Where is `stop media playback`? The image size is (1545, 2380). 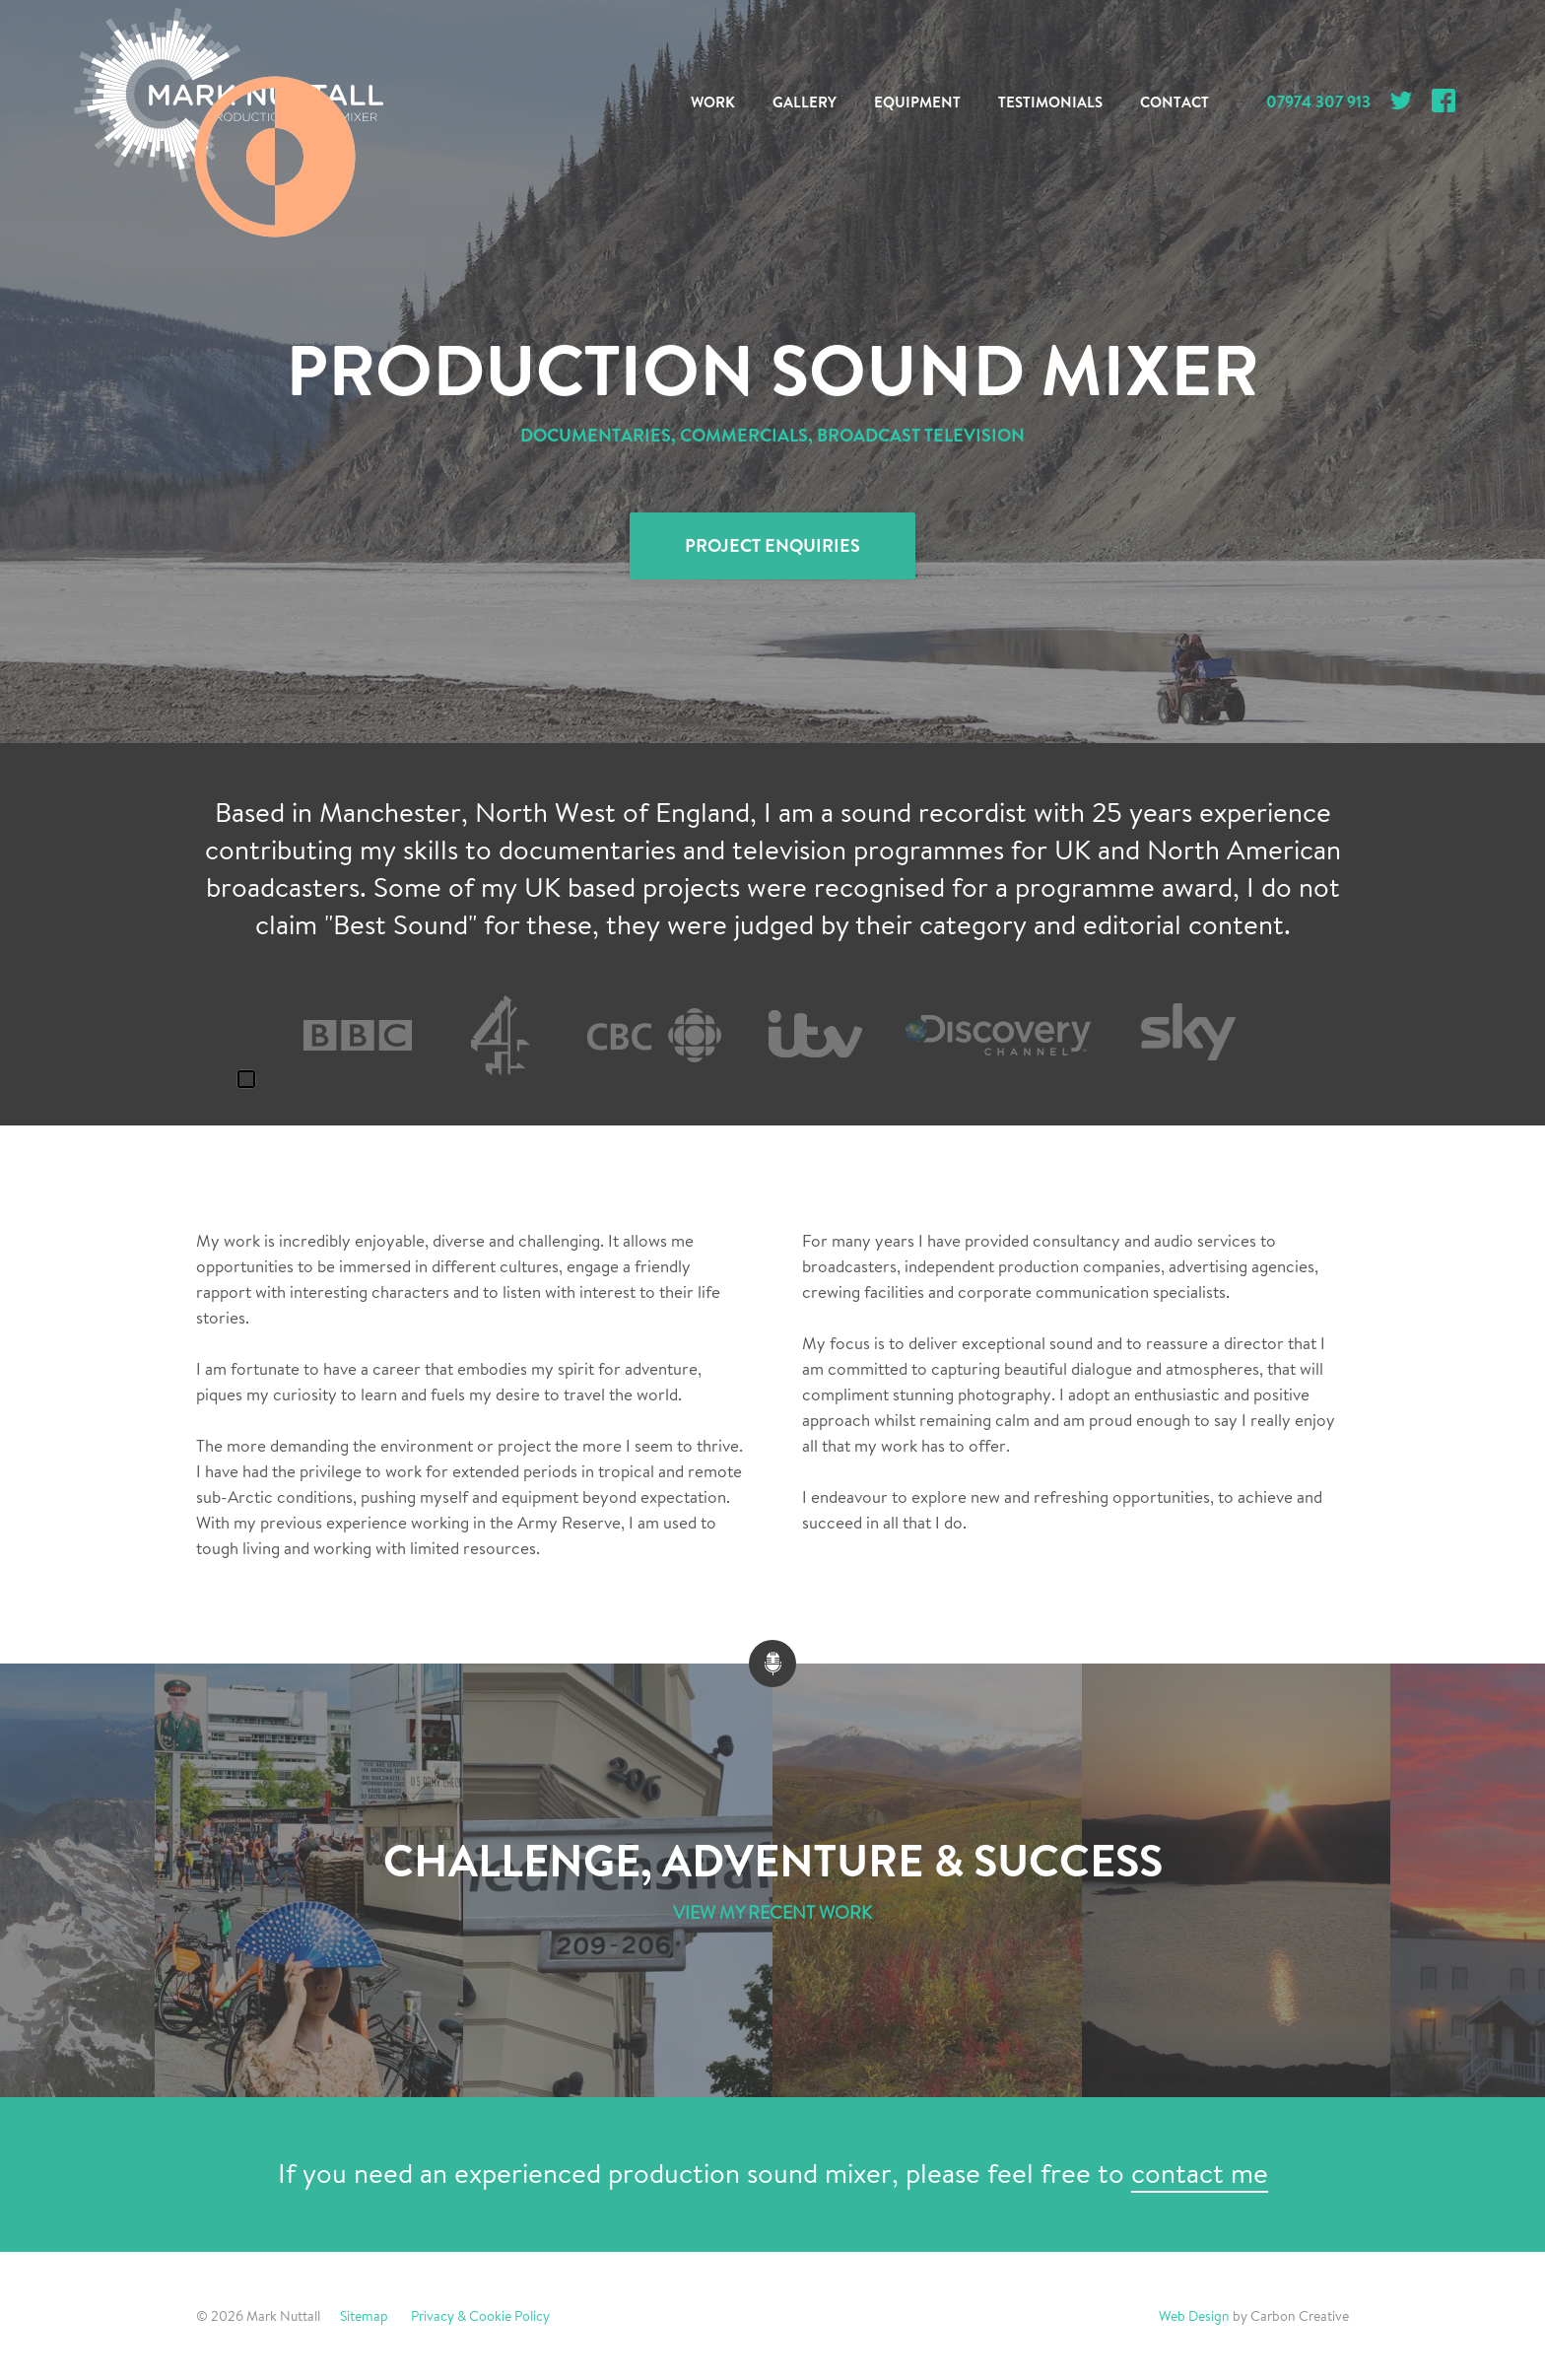
stop media playback is located at coordinates (246, 1079).